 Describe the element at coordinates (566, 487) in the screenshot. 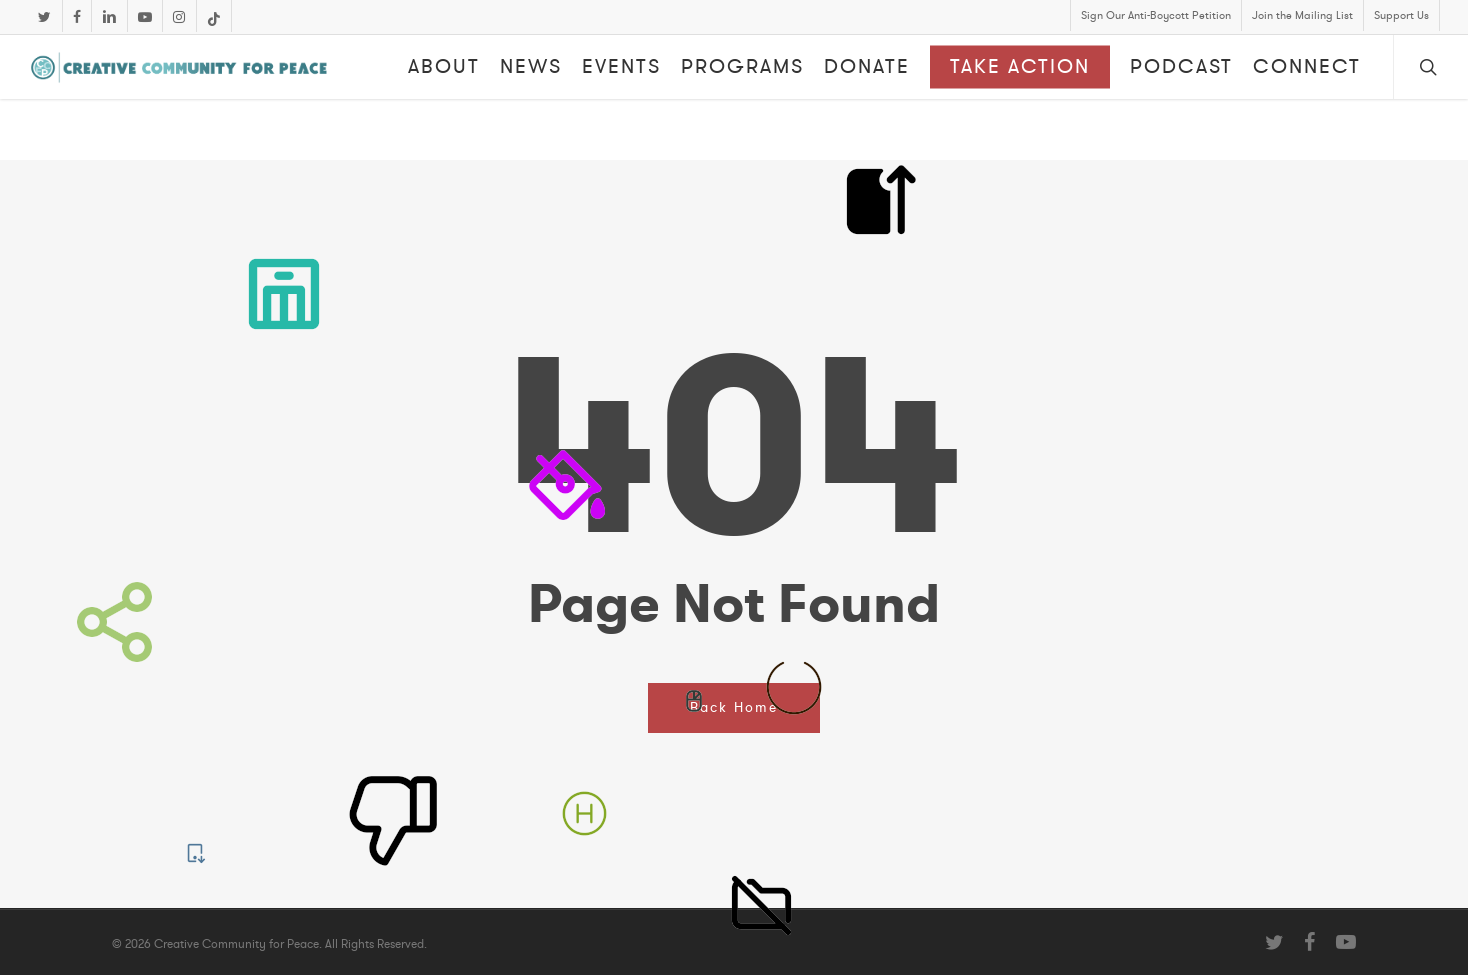

I see `fill area with selected color` at that location.